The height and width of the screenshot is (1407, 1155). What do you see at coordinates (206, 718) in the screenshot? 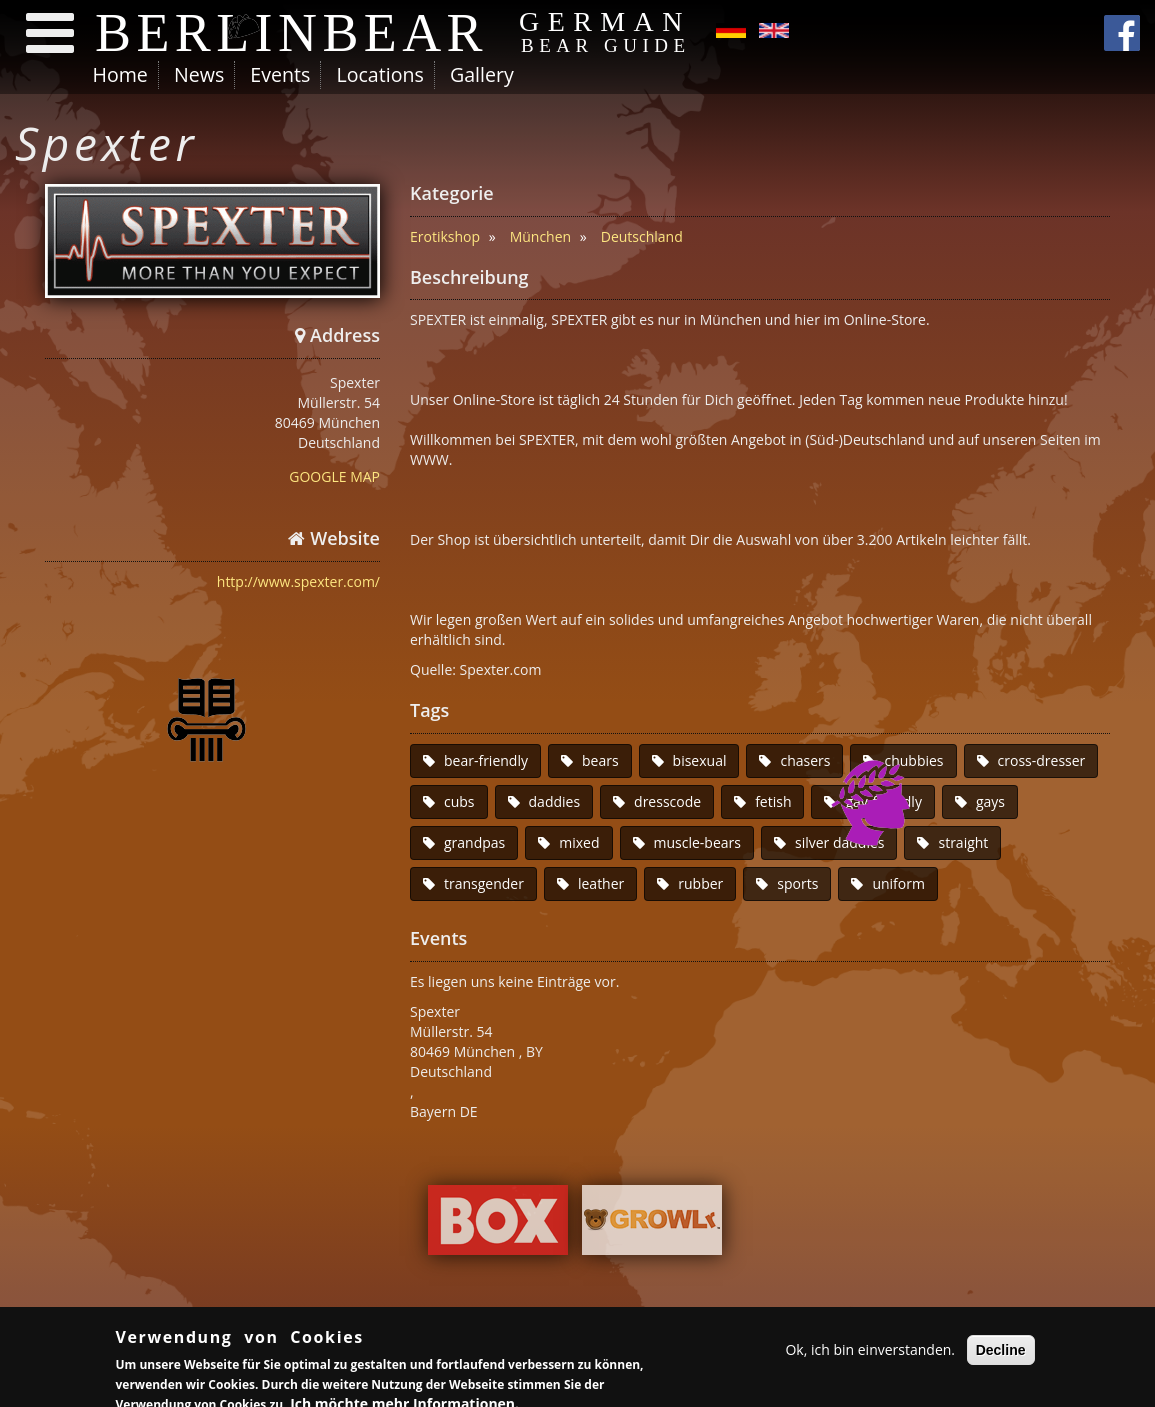
I see `access educational or learning resources` at bounding box center [206, 718].